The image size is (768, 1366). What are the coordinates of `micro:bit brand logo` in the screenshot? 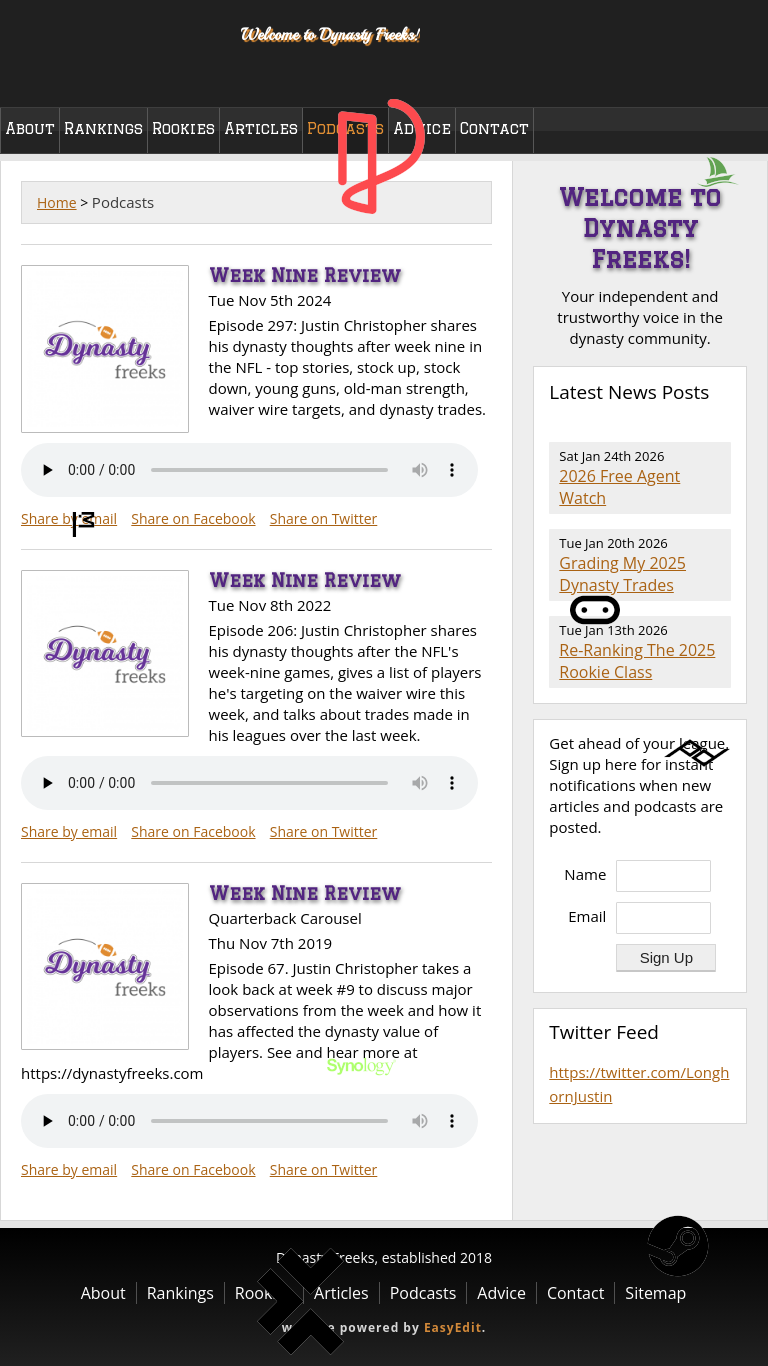 It's located at (595, 610).